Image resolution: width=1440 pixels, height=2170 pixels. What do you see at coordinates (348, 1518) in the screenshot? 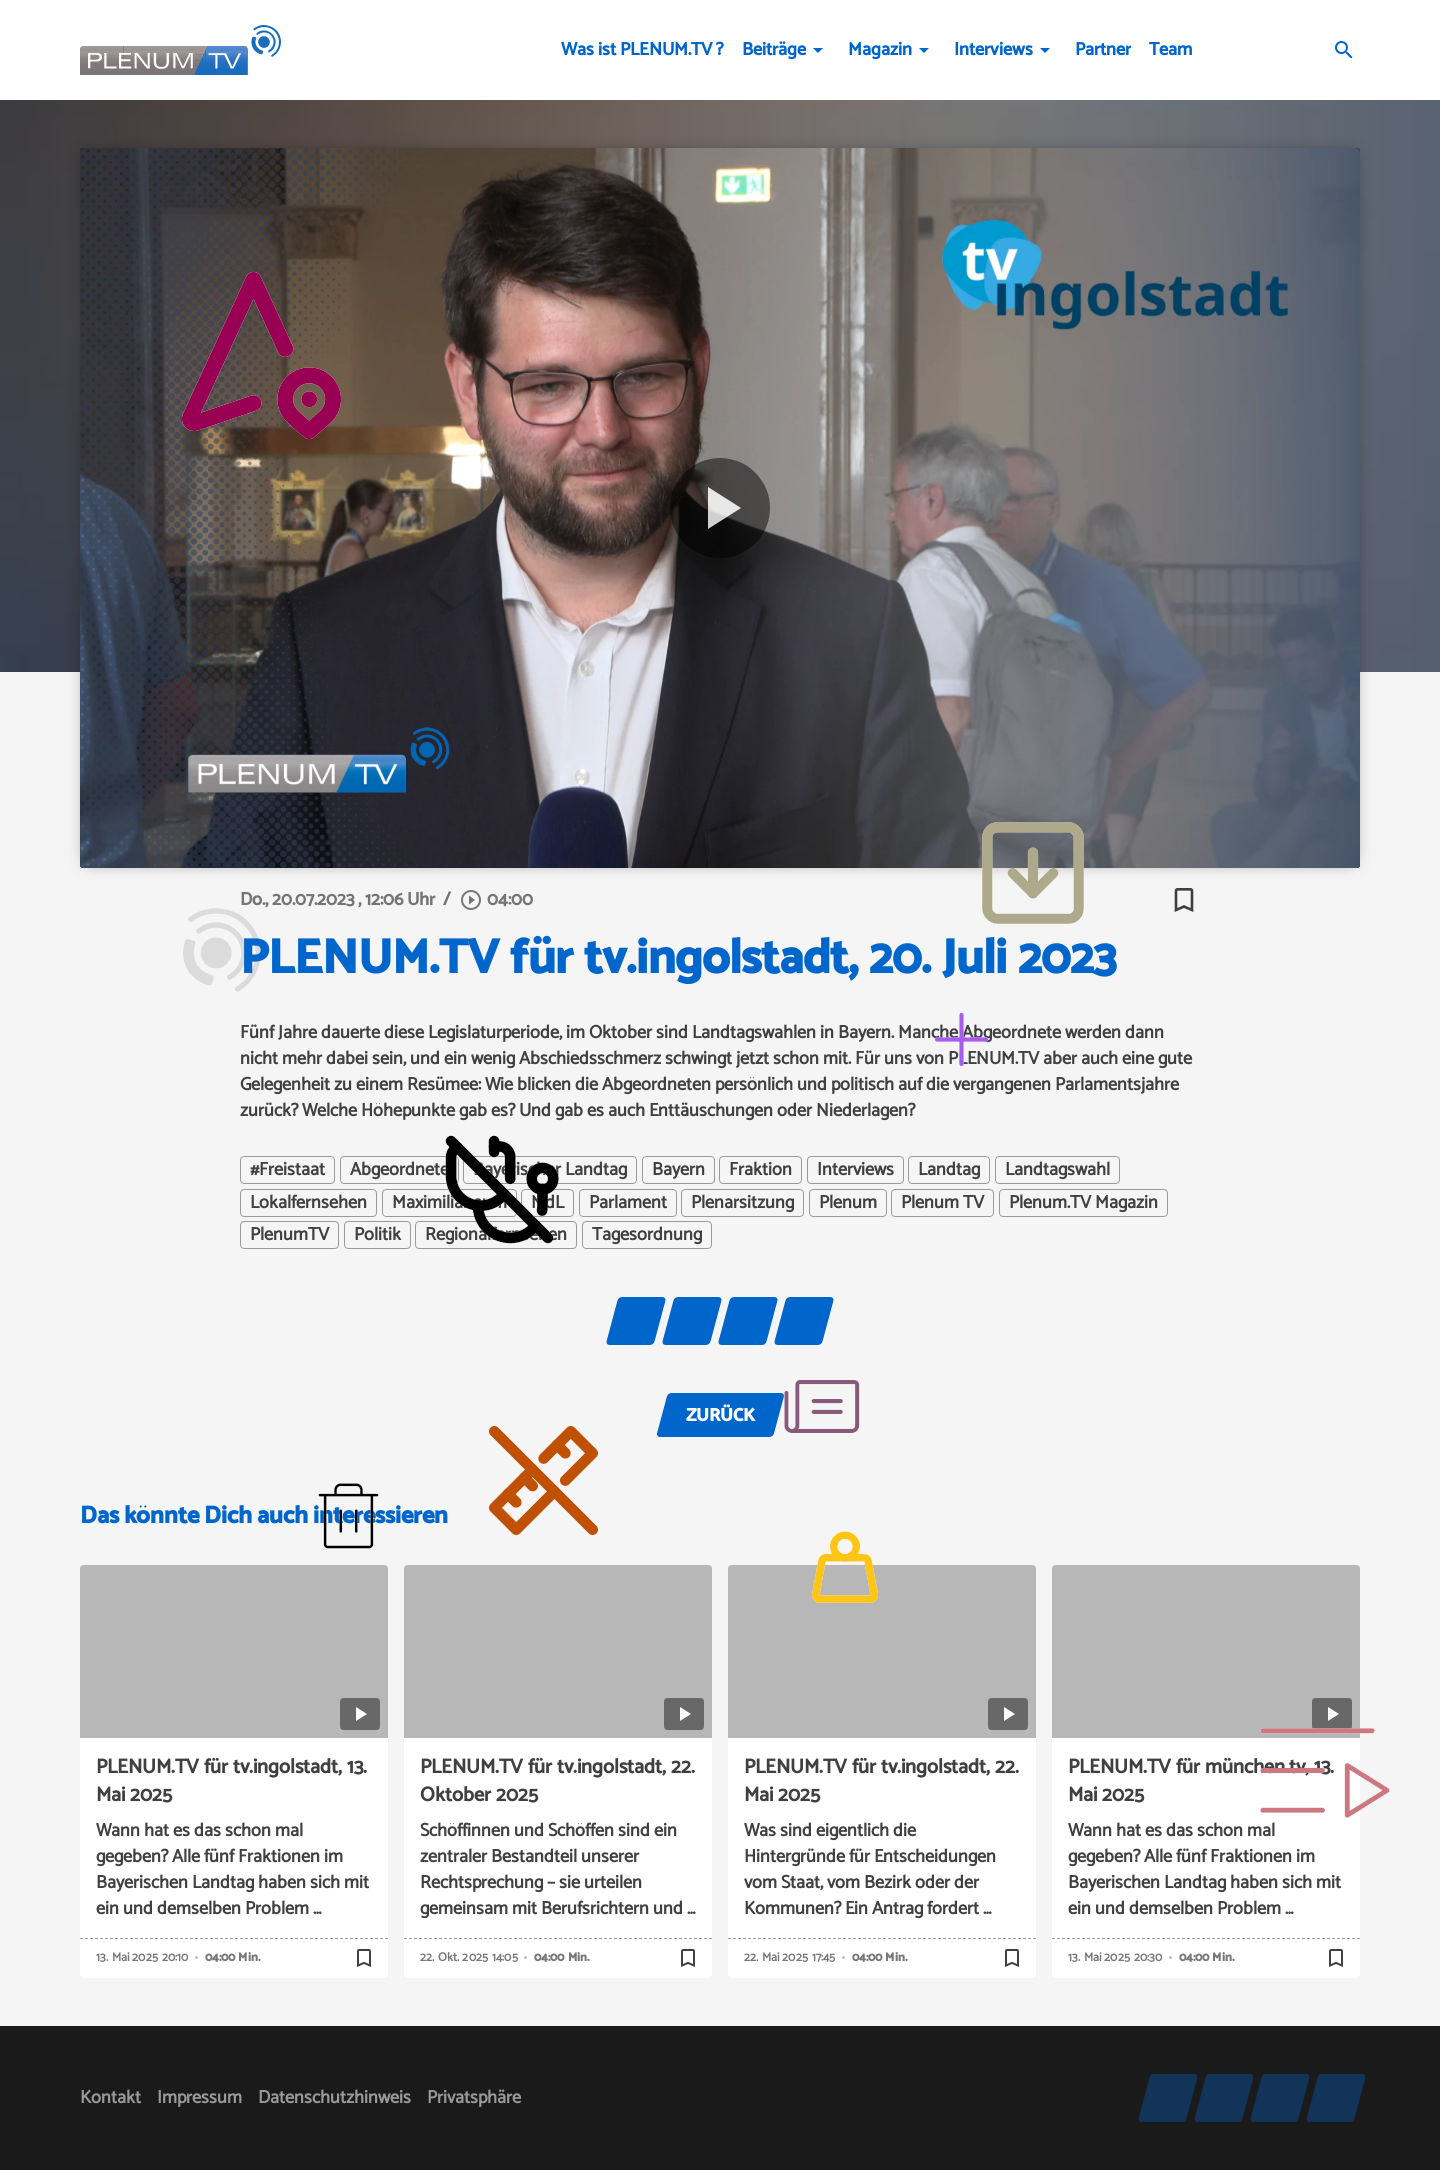
I see `delete this item` at bounding box center [348, 1518].